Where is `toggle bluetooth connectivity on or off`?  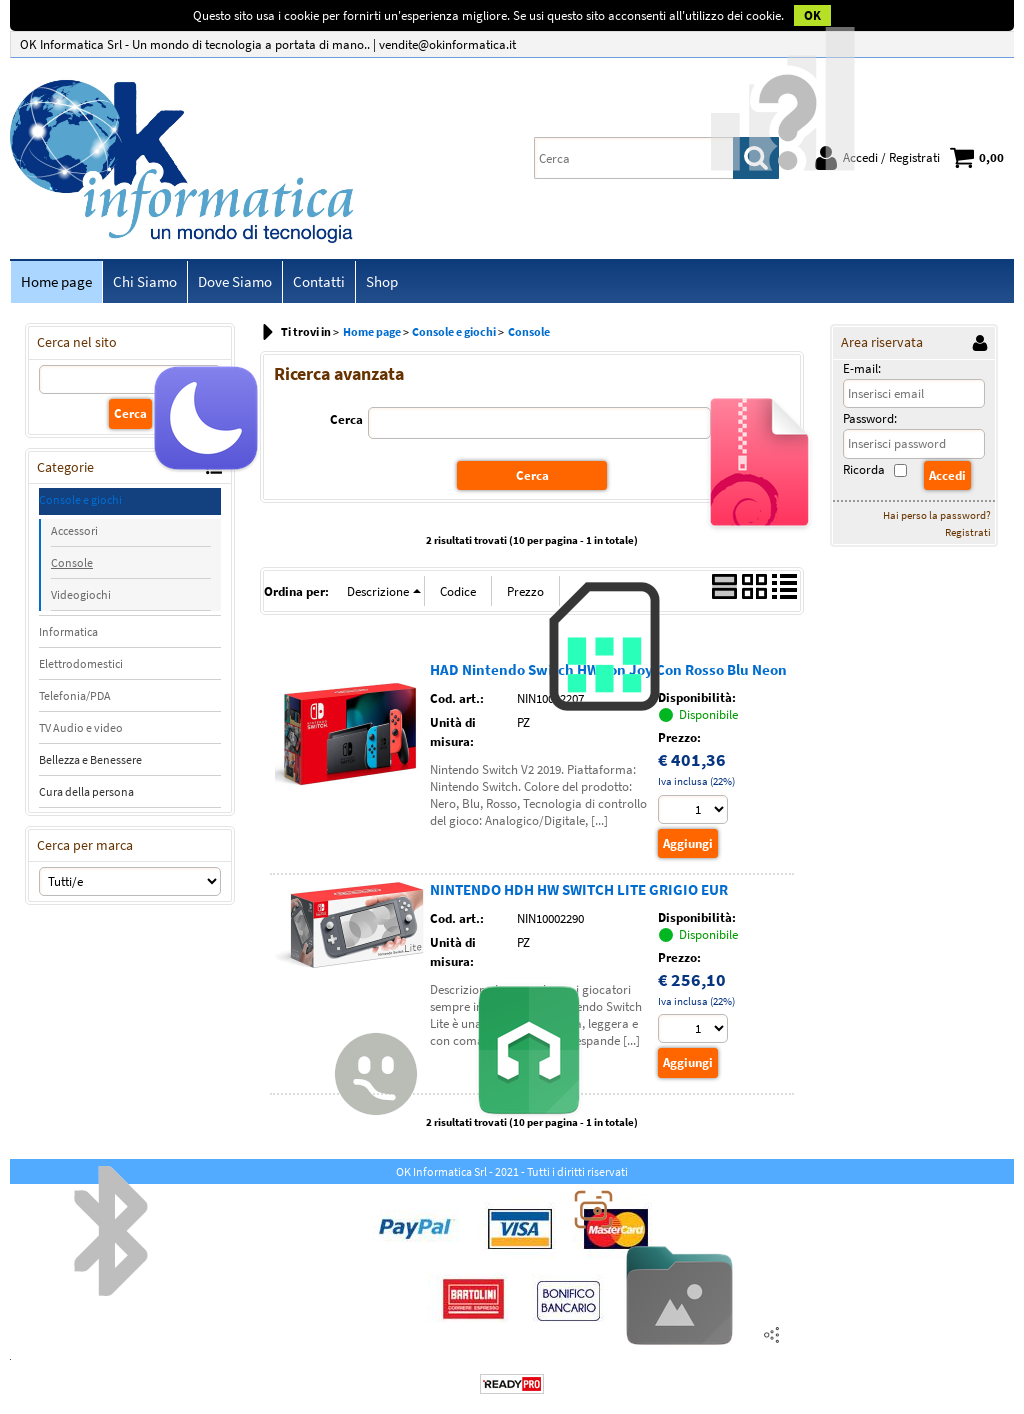 toggle bluetooth connectivity on or off is located at coordinates (115, 1231).